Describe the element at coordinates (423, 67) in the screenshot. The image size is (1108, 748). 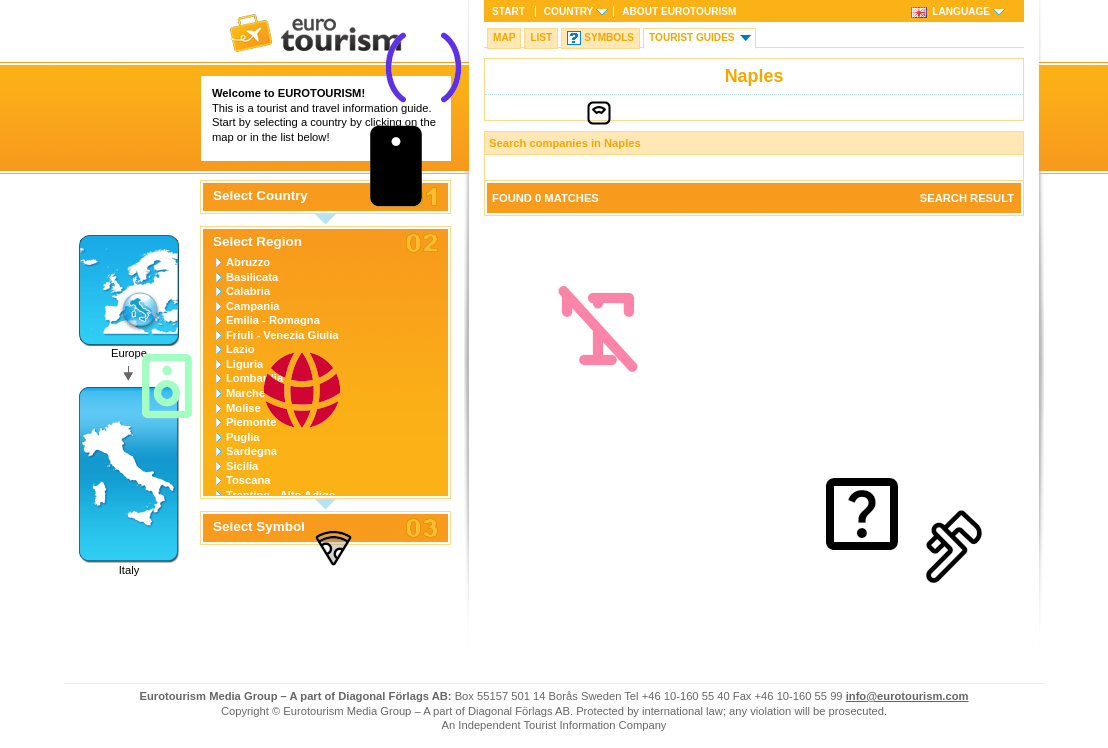
I see `insert parentheses or grouping brackets` at that location.